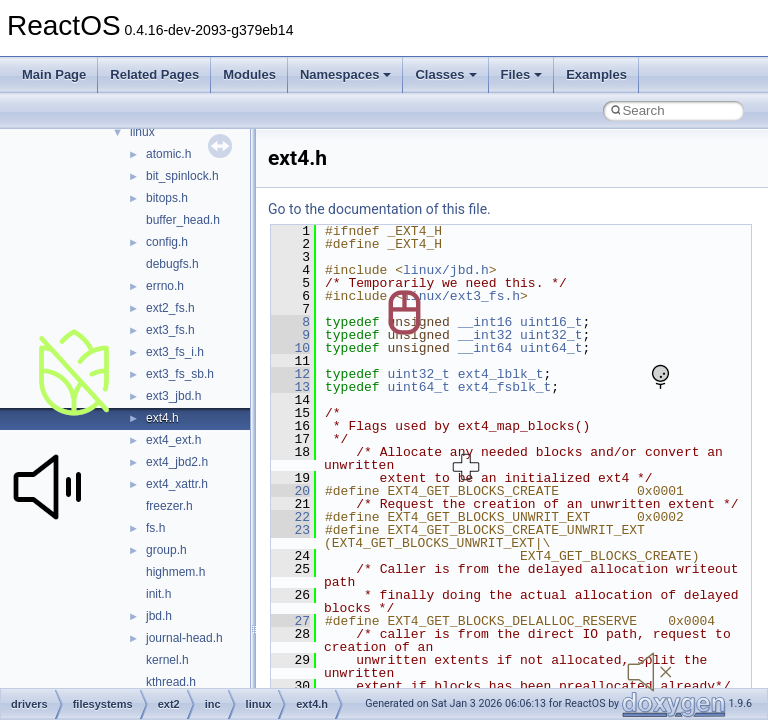  I want to click on increase or adjust volume, so click(46, 487).